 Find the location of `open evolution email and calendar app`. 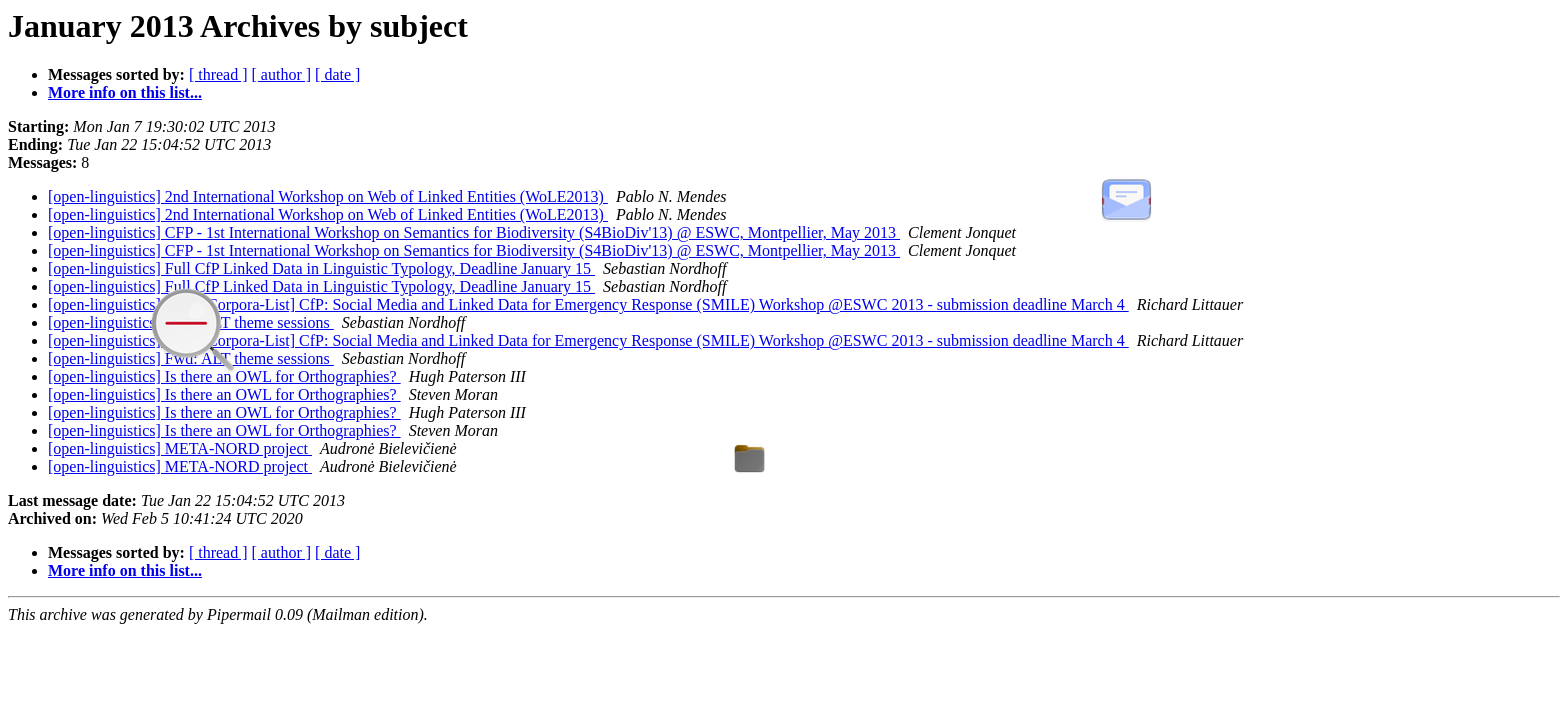

open evolution email and calendar app is located at coordinates (1126, 199).